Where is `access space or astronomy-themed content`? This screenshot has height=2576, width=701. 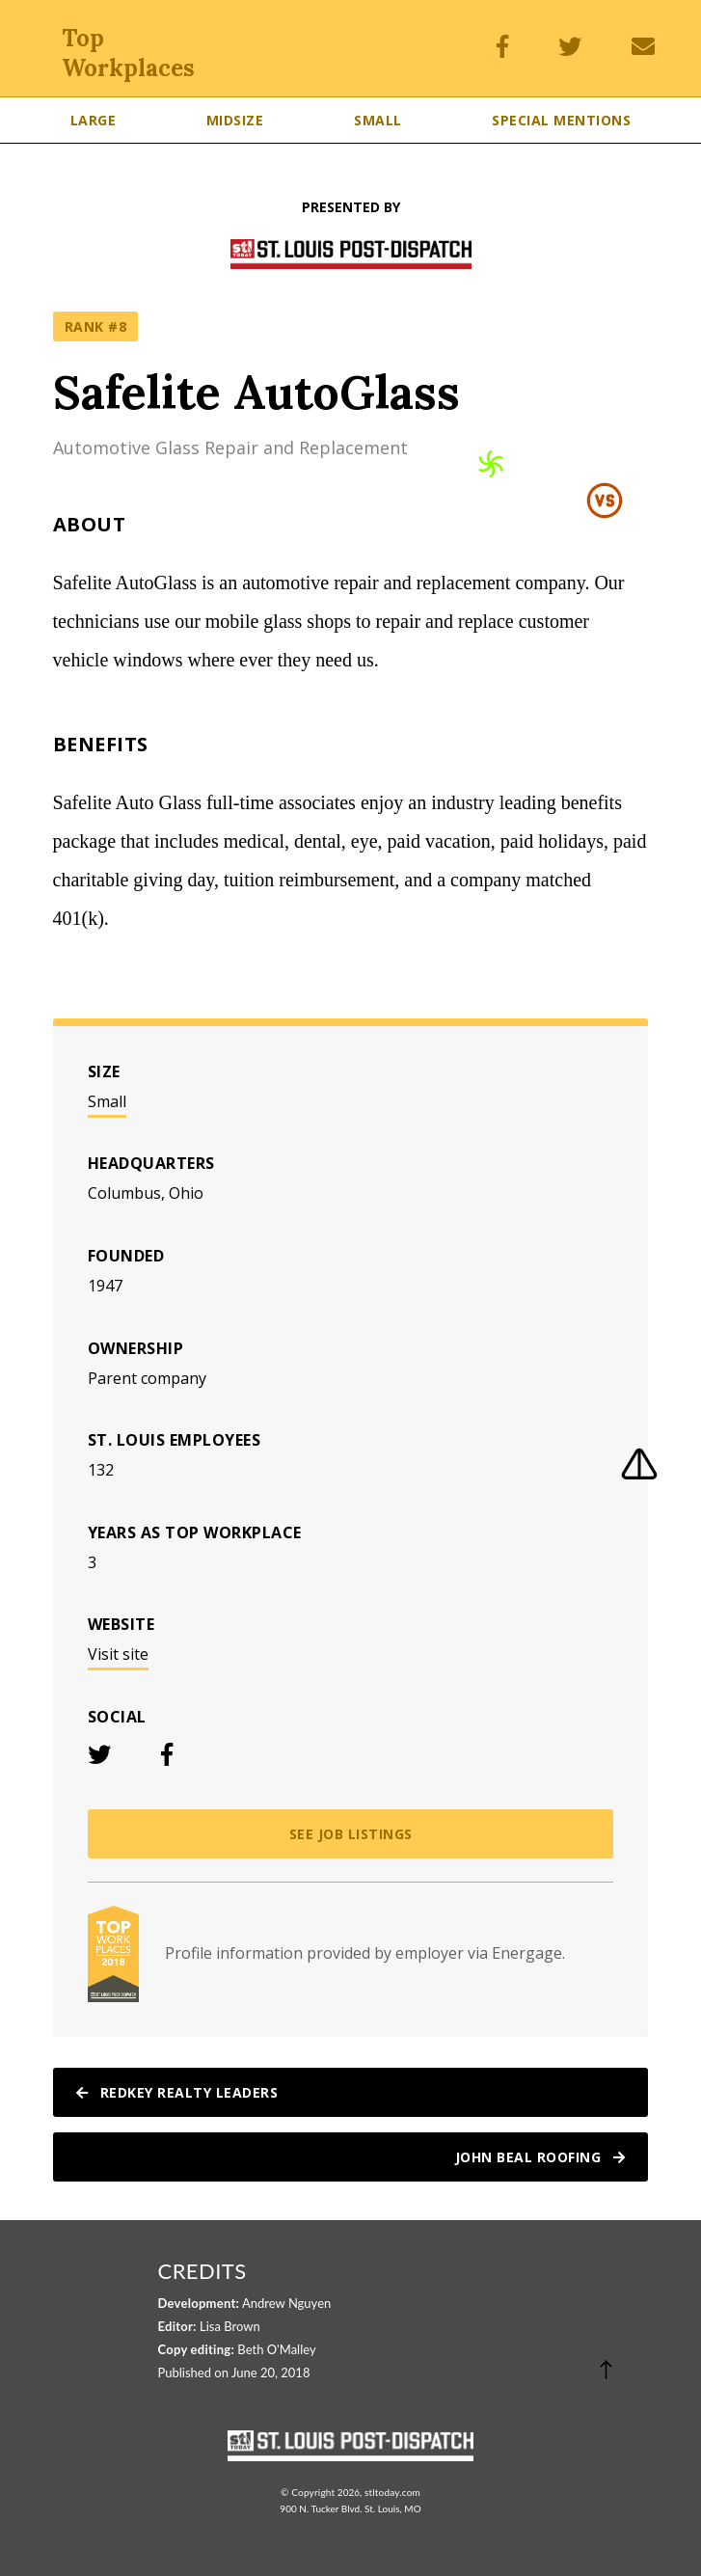
access space or astronomy-themed content is located at coordinates (491, 464).